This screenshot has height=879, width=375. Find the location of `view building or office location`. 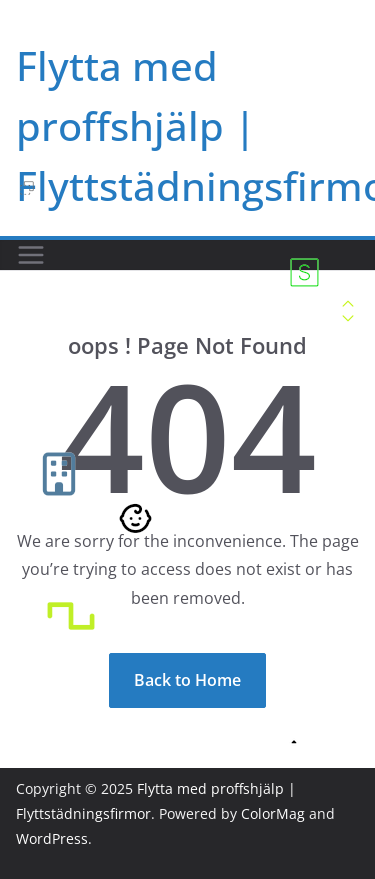

view building or office location is located at coordinates (59, 474).